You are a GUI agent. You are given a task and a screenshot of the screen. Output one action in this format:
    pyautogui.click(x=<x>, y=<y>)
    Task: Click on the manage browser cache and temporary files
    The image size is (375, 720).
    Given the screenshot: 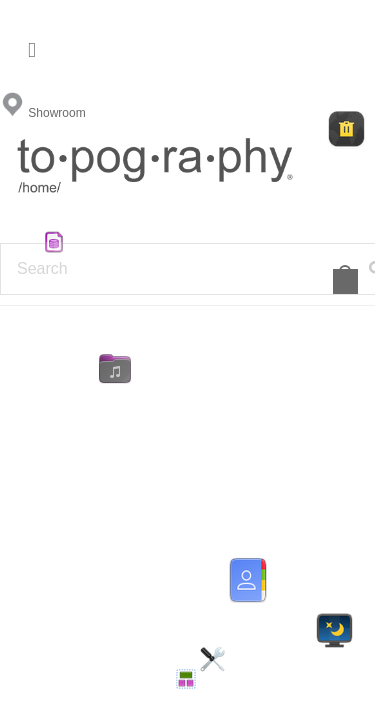 What is the action you would take?
    pyautogui.click(x=346, y=129)
    